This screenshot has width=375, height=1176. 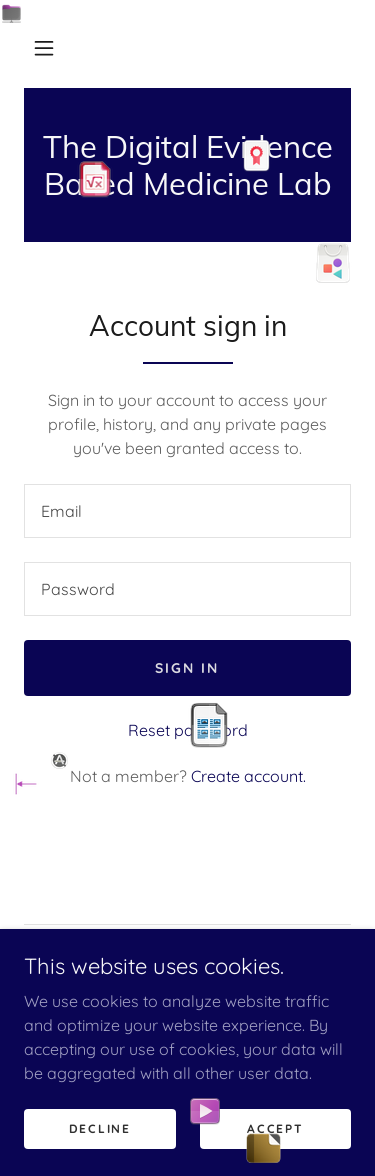 I want to click on open the software center to browse and install apps, so click(x=333, y=263).